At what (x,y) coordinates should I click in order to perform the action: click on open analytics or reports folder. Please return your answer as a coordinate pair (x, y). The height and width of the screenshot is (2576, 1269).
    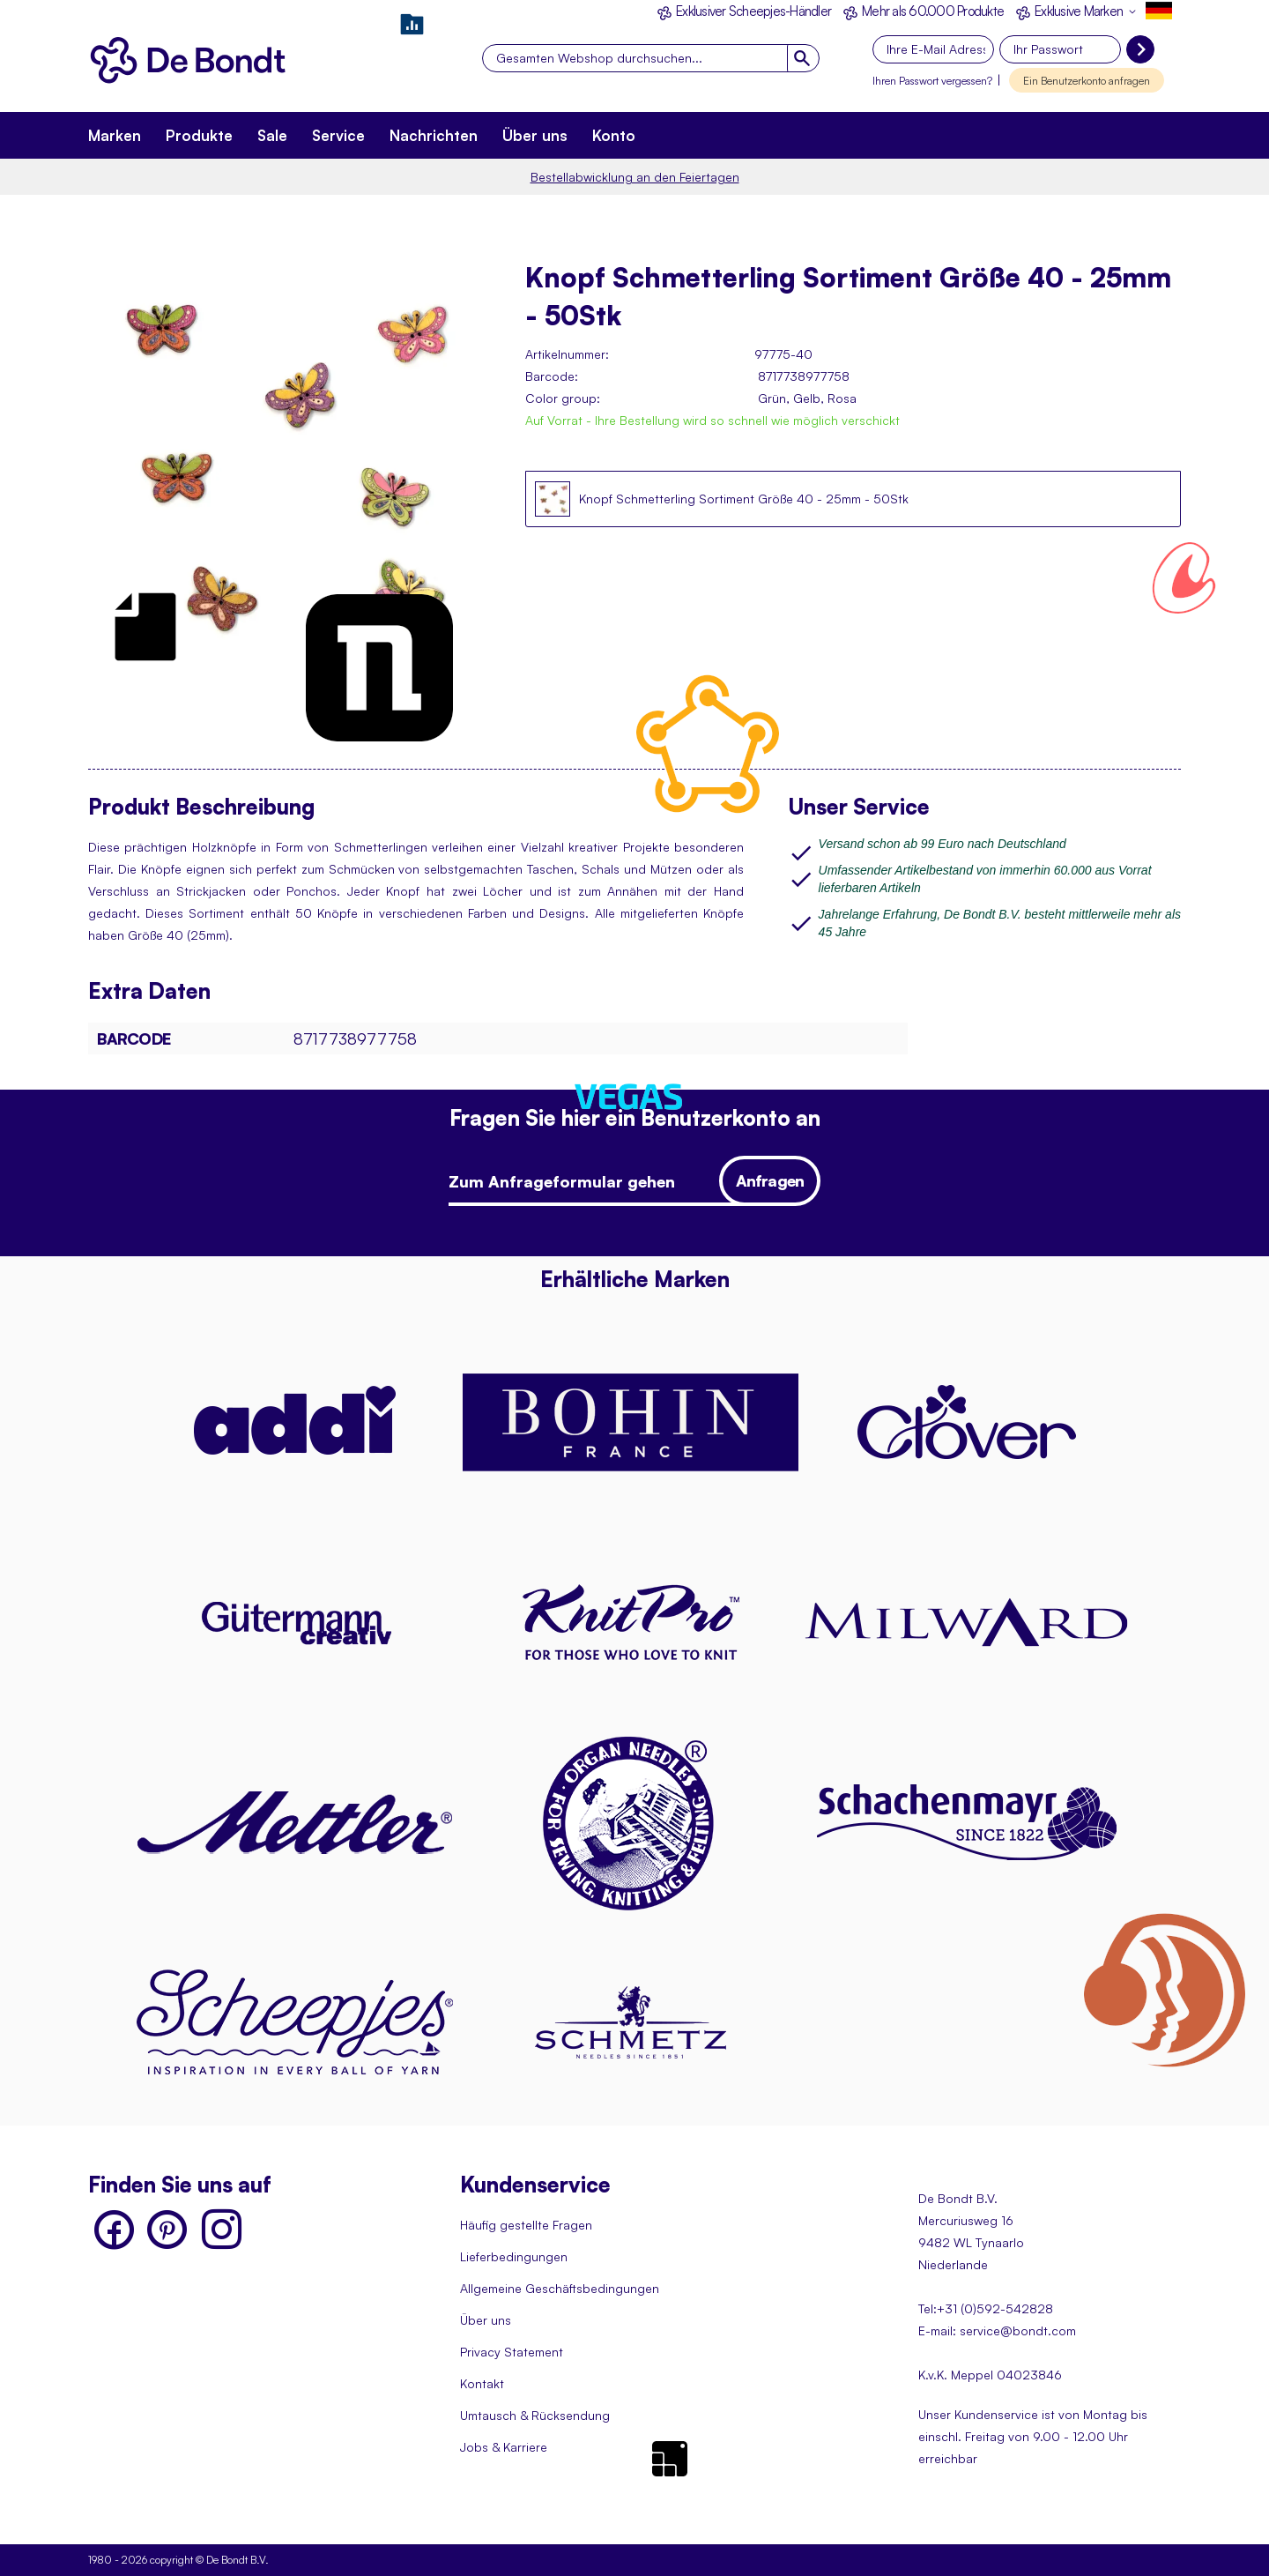
    Looking at the image, I should click on (412, 24).